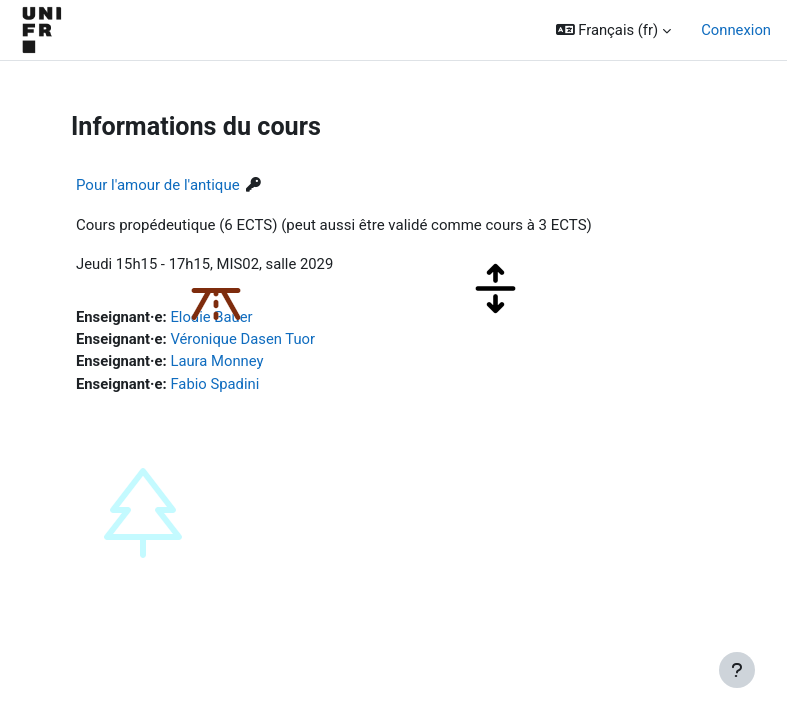  What do you see at coordinates (143, 513) in the screenshot?
I see `indicates parks or nature areas on a map` at bounding box center [143, 513].